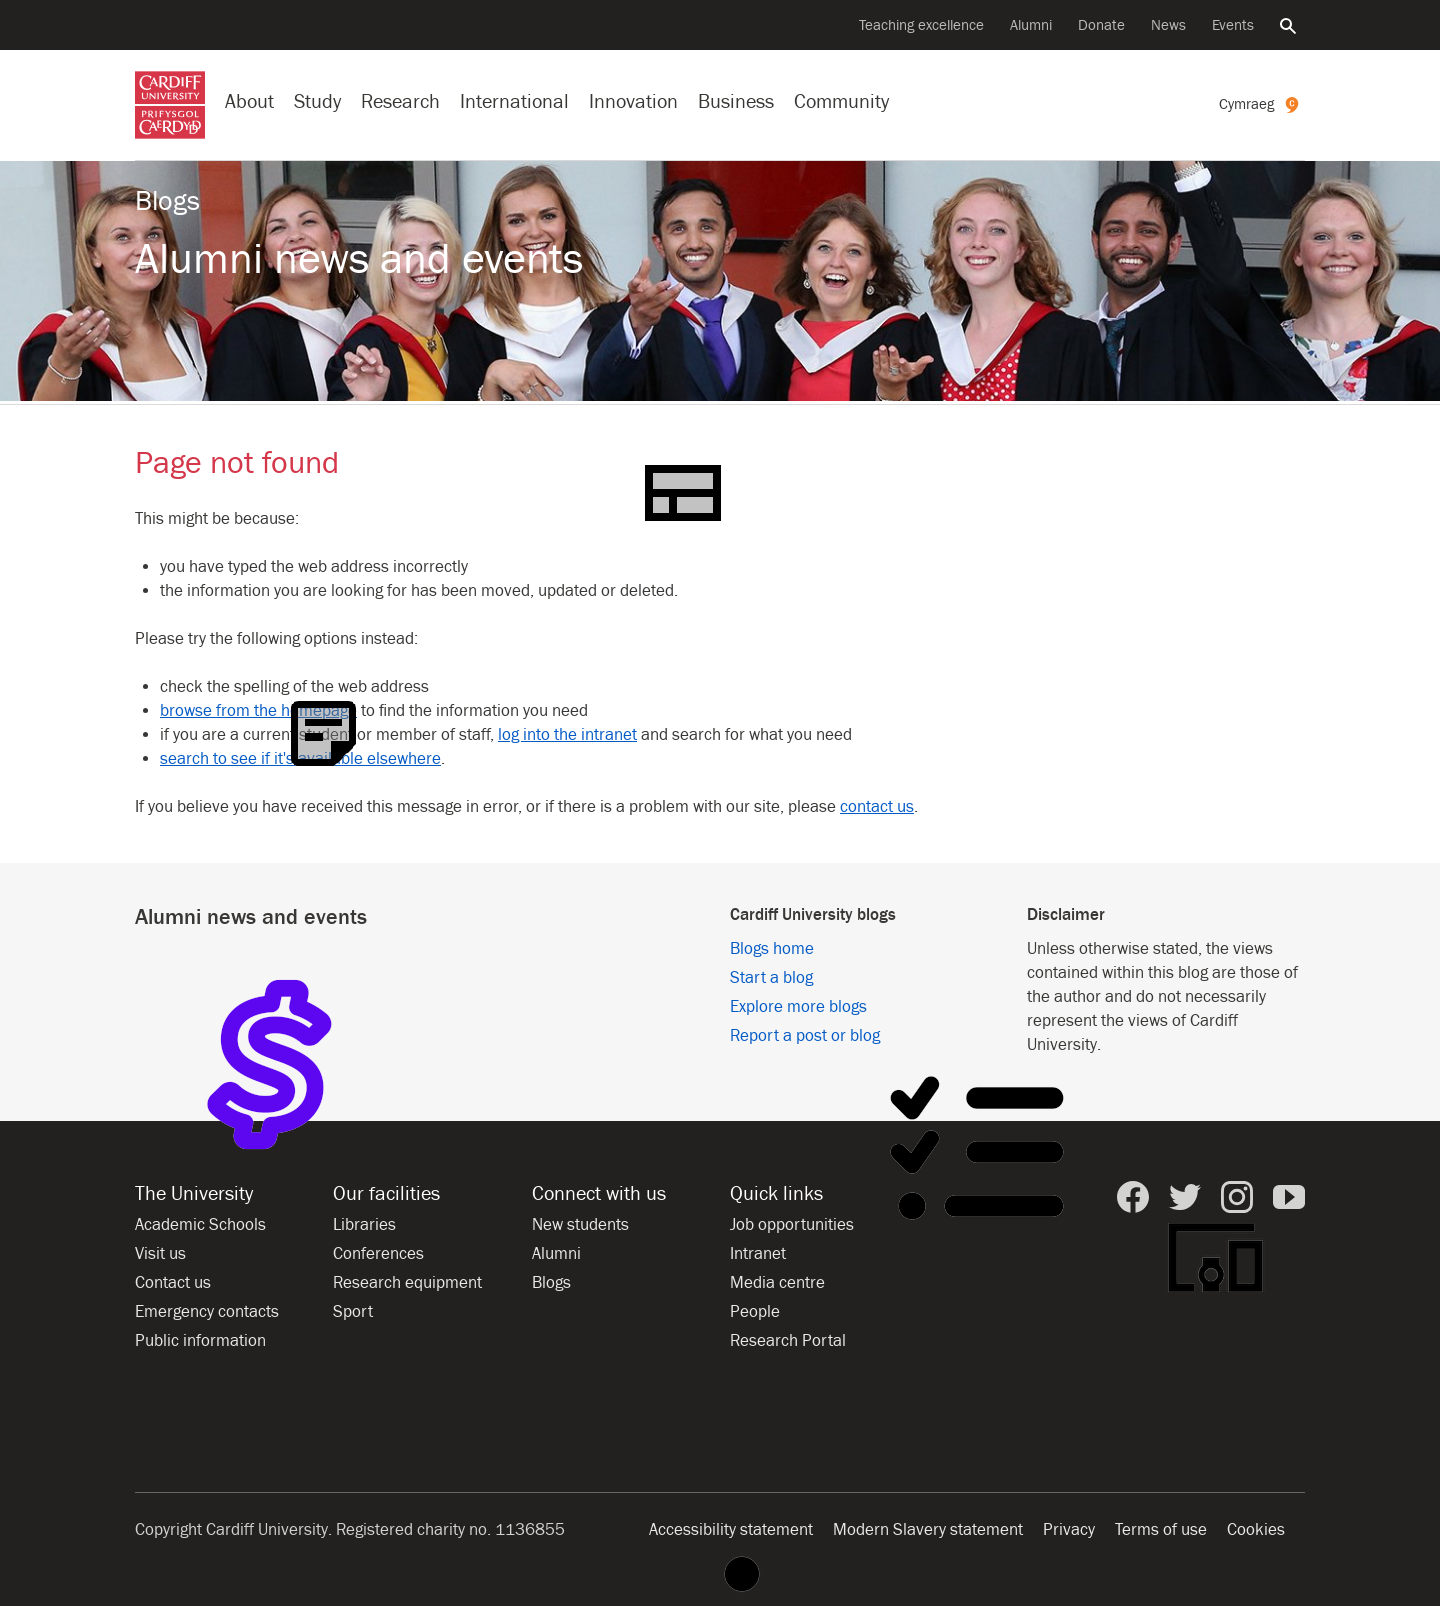 The height and width of the screenshot is (1606, 1440). Describe the element at coordinates (323, 733) in the screenshot. I see `create a new sticky note` at that location.